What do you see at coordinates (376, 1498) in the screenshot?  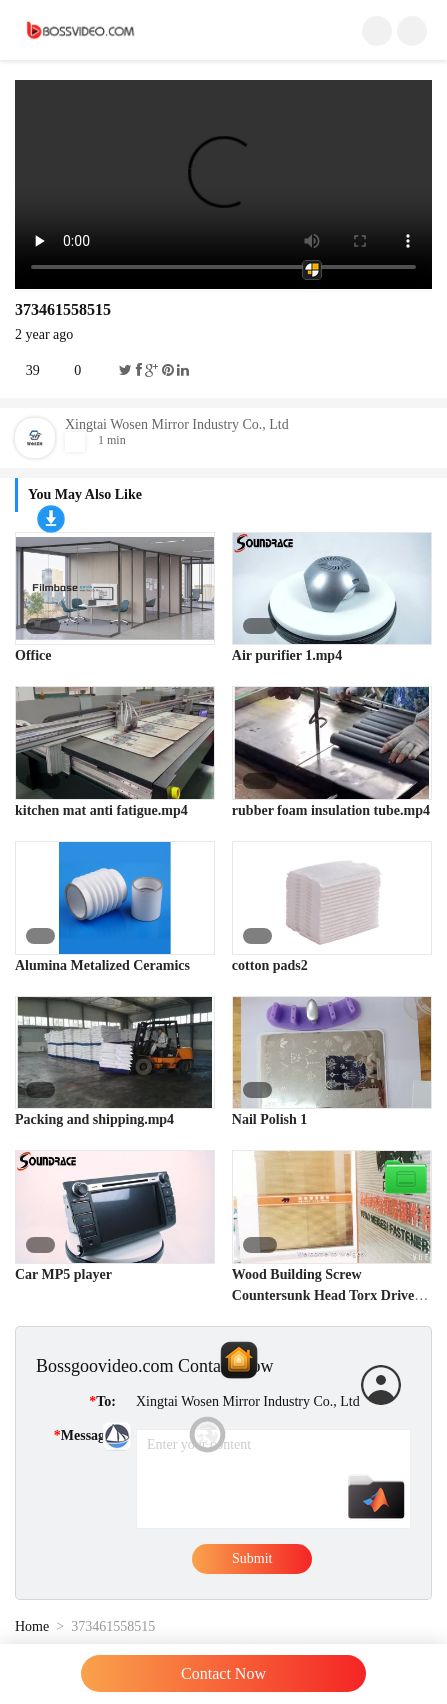 I see `open matlab project files folder` at bounding box center [376, 1498].